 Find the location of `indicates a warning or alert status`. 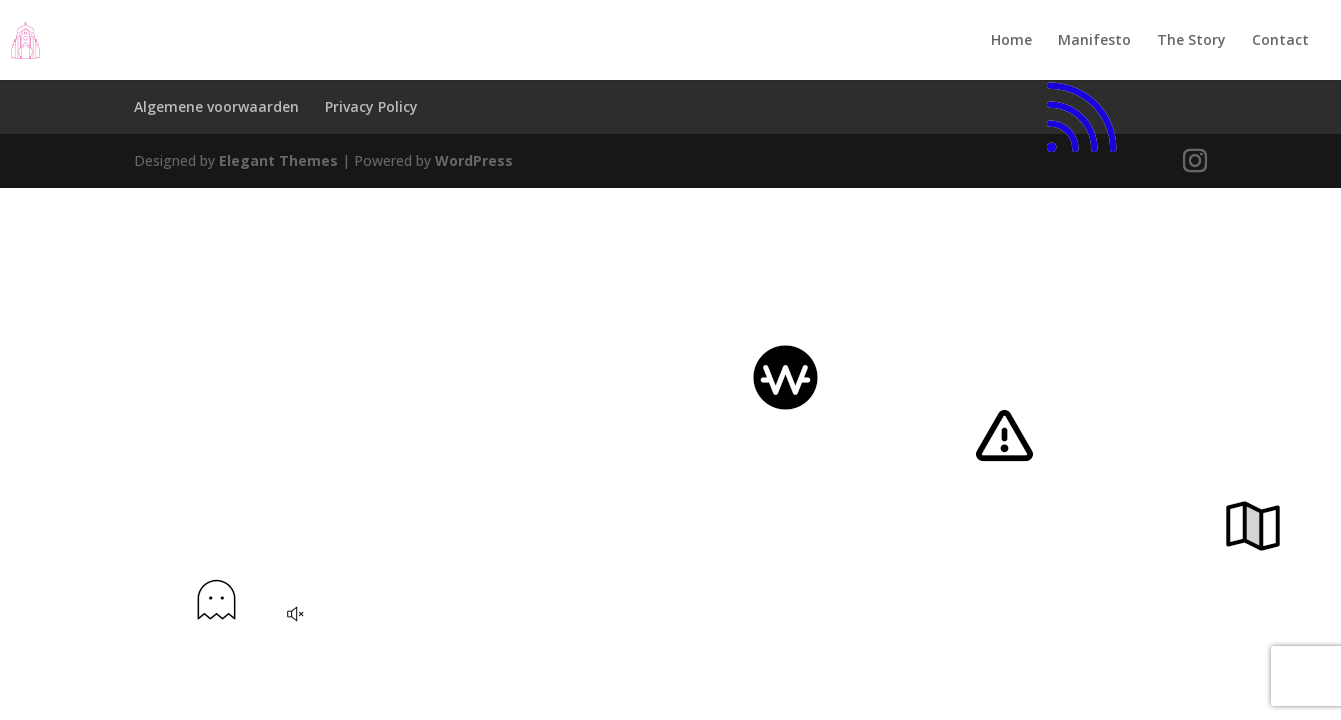

indicates a warning or alert status is located at coordinates (1004, 436).